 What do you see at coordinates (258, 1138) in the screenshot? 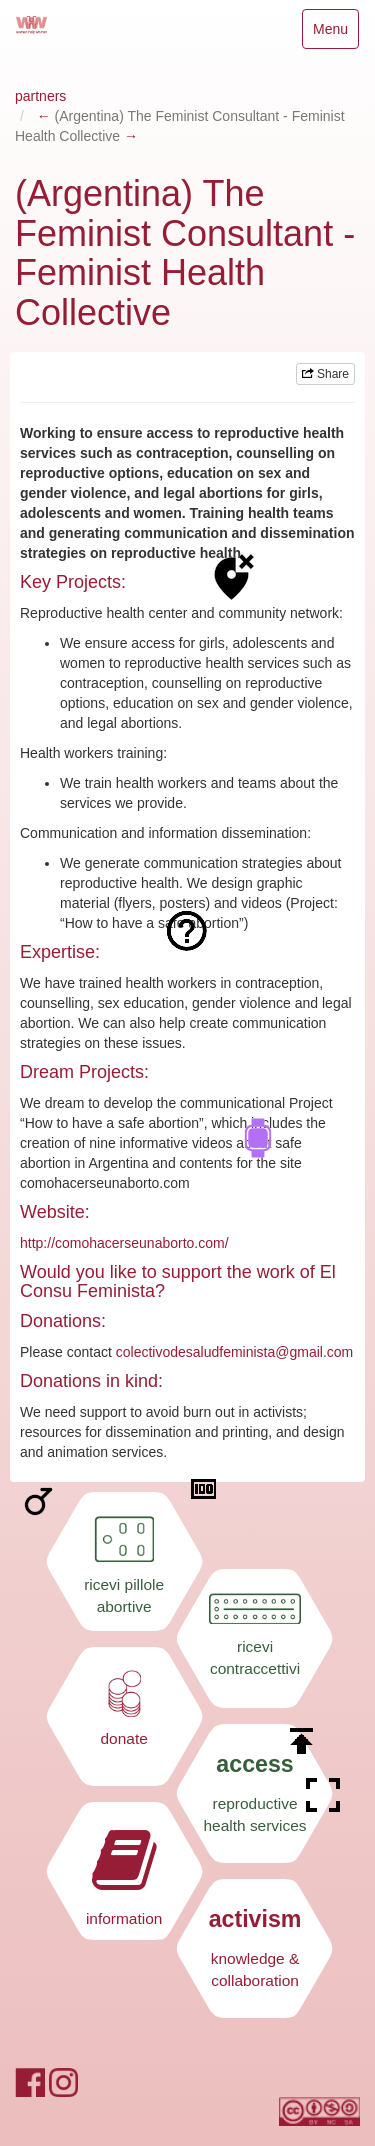
I see `access smartwatch settings or companion app` at bounding box center [258, 1138].